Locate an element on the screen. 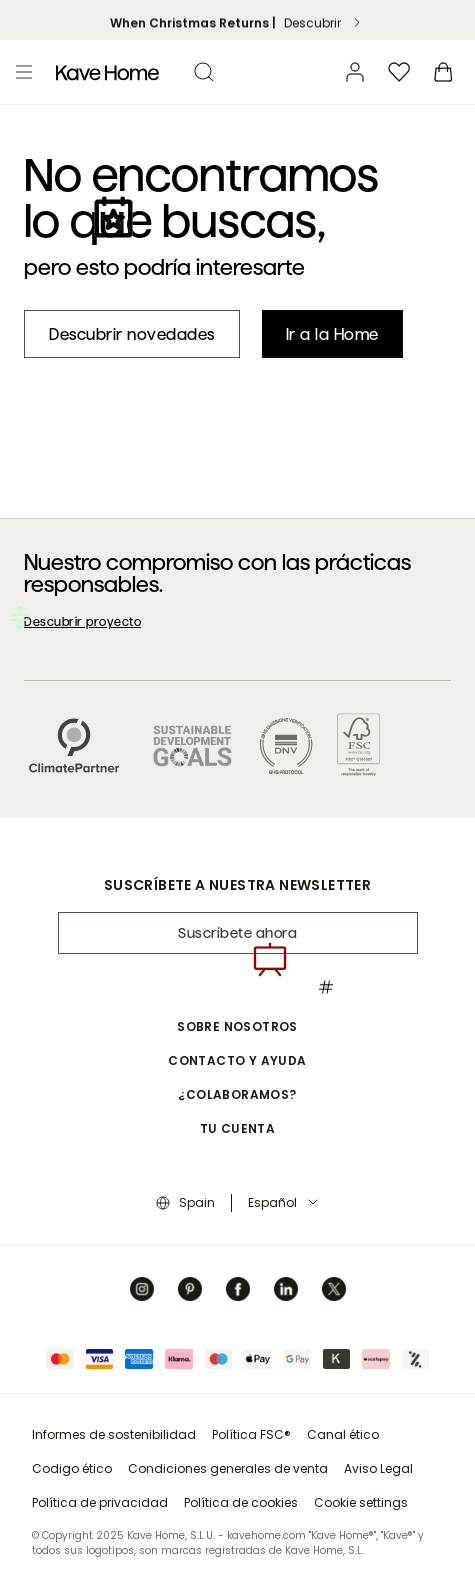  split content vertically is located at coordinates (19, 617).